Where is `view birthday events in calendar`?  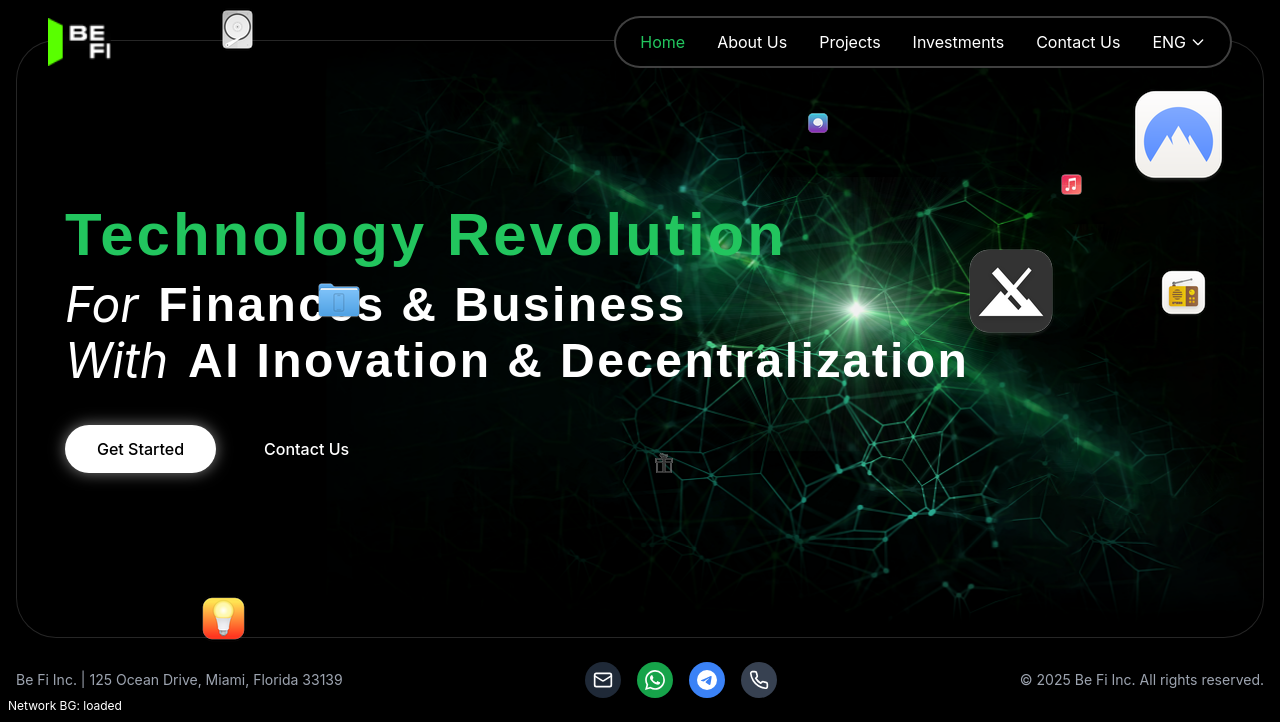 view birthday events in calendar is located at coordinates (664, 463).